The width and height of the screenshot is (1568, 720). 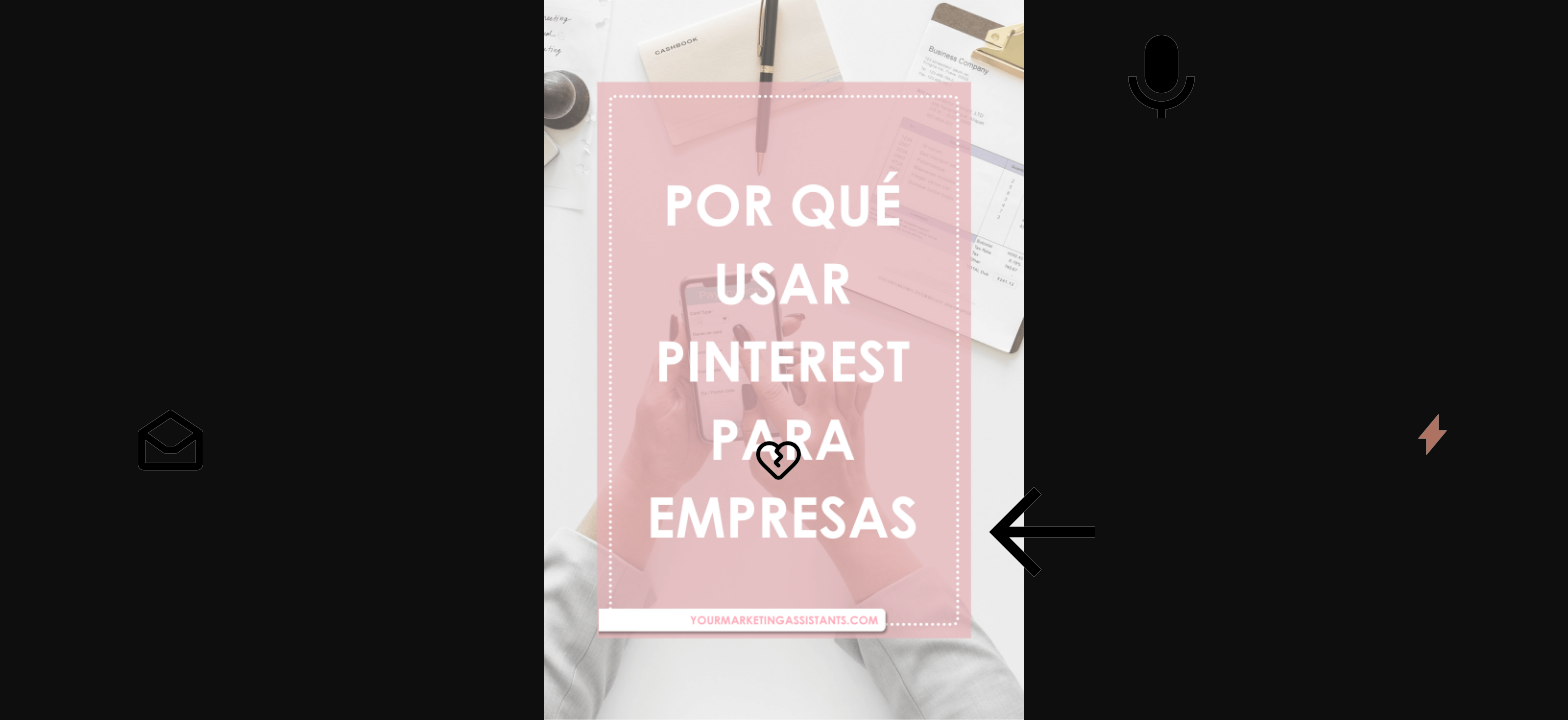 I want to click on view opened mail or messages, so click(x=170, y=442).